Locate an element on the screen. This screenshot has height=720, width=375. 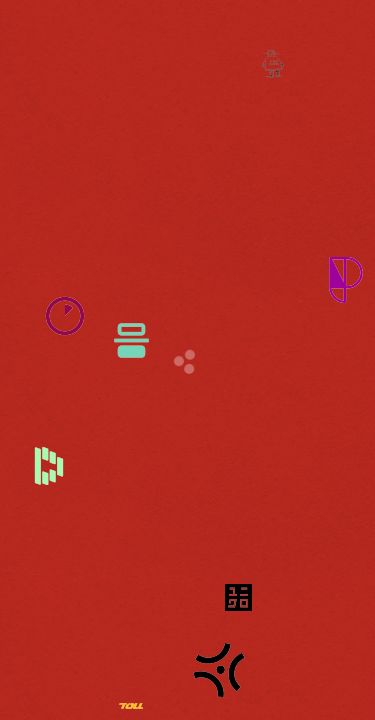
visit the UNIQLO Japan website or app is located at coordinates (238, 597).